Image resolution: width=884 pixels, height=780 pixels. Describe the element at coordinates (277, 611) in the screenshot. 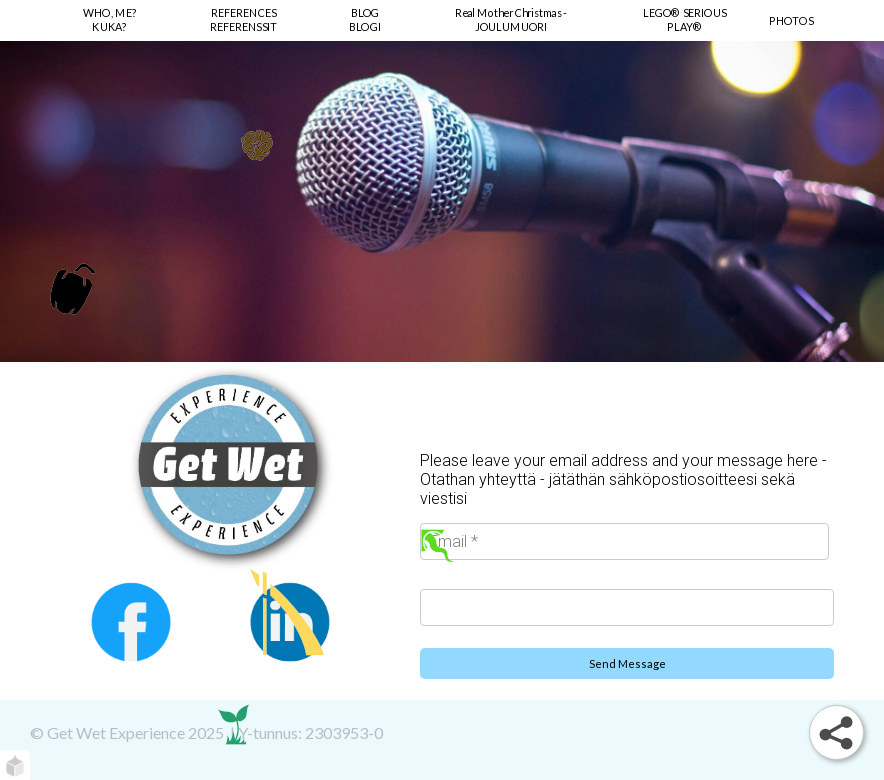

I see `equip or select bow weapon` at that location.